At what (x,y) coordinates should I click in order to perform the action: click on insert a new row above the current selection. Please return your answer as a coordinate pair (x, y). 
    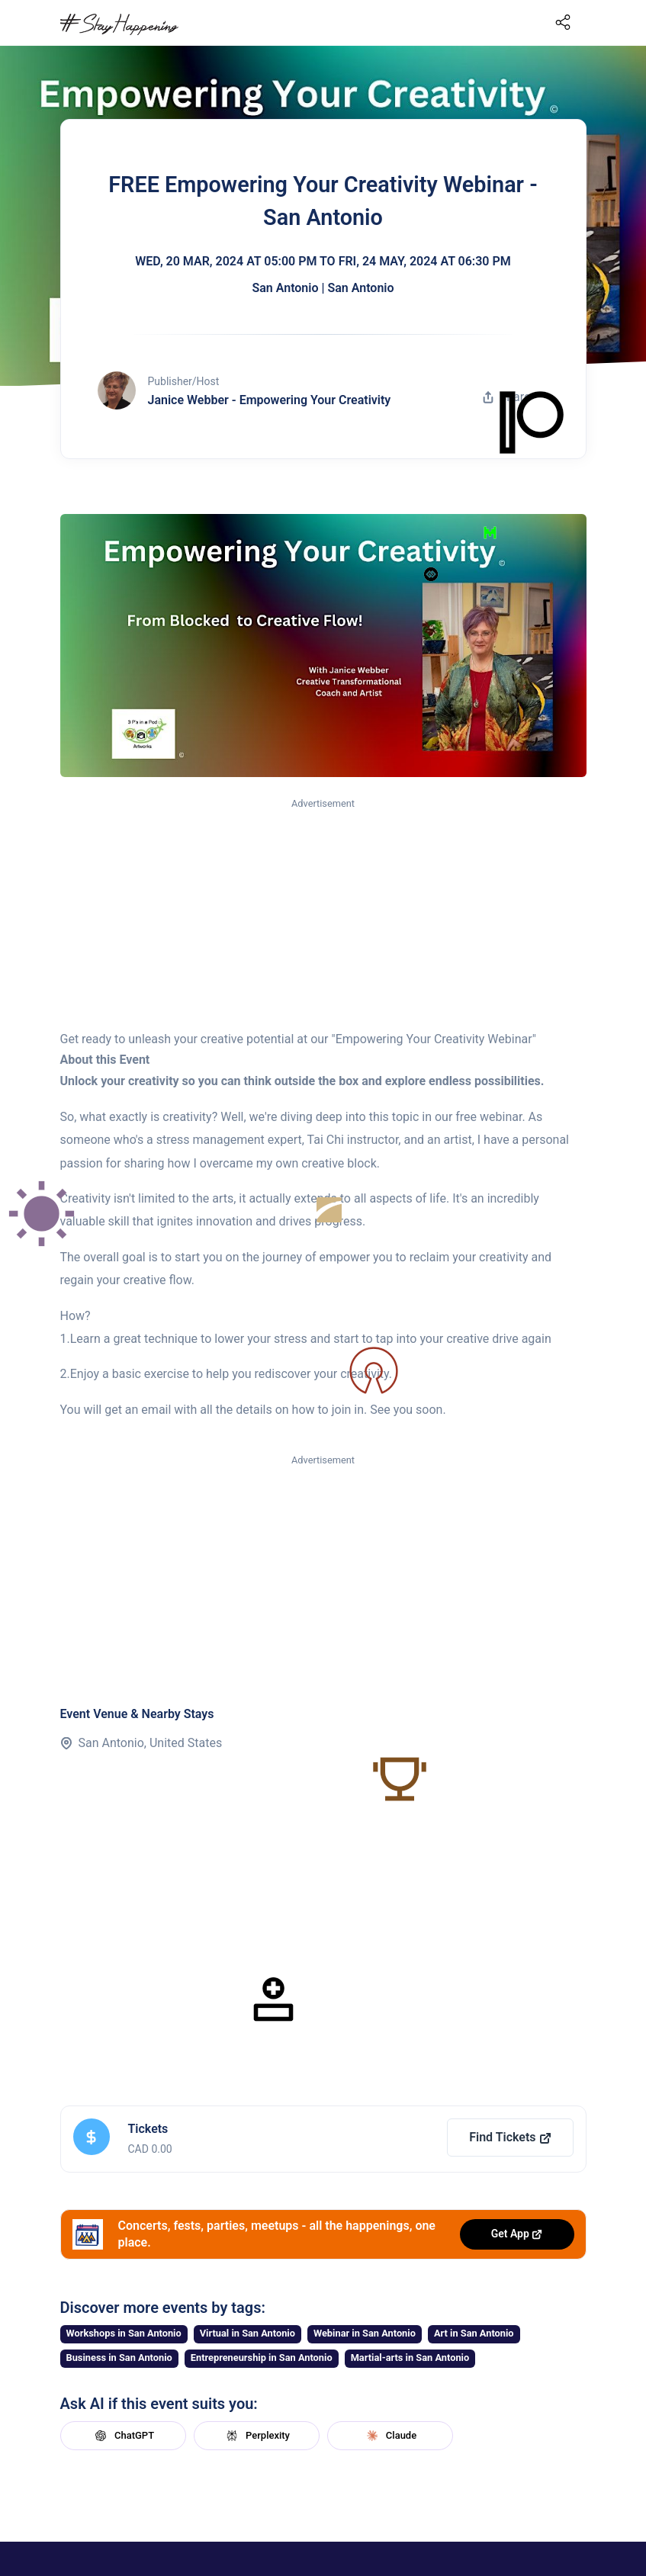
    Looking at the image, I should click on (273, 2001).